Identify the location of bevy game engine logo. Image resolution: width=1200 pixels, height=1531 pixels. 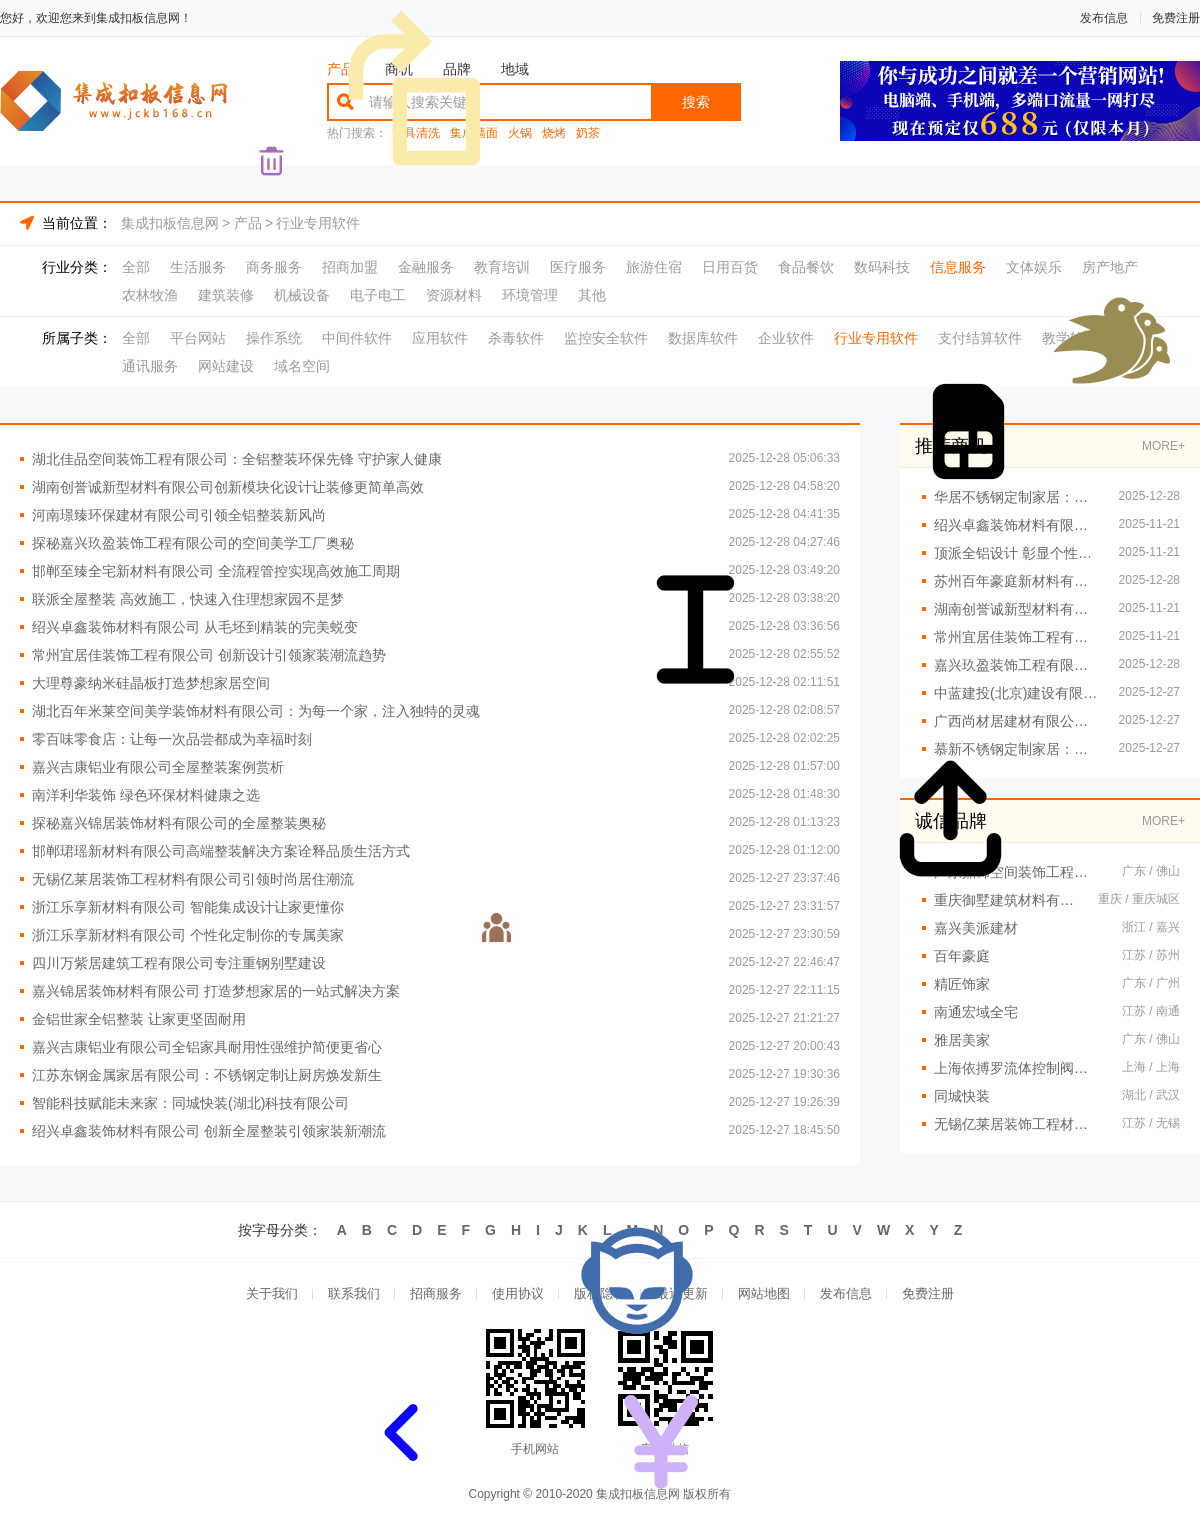
(1111, 340).